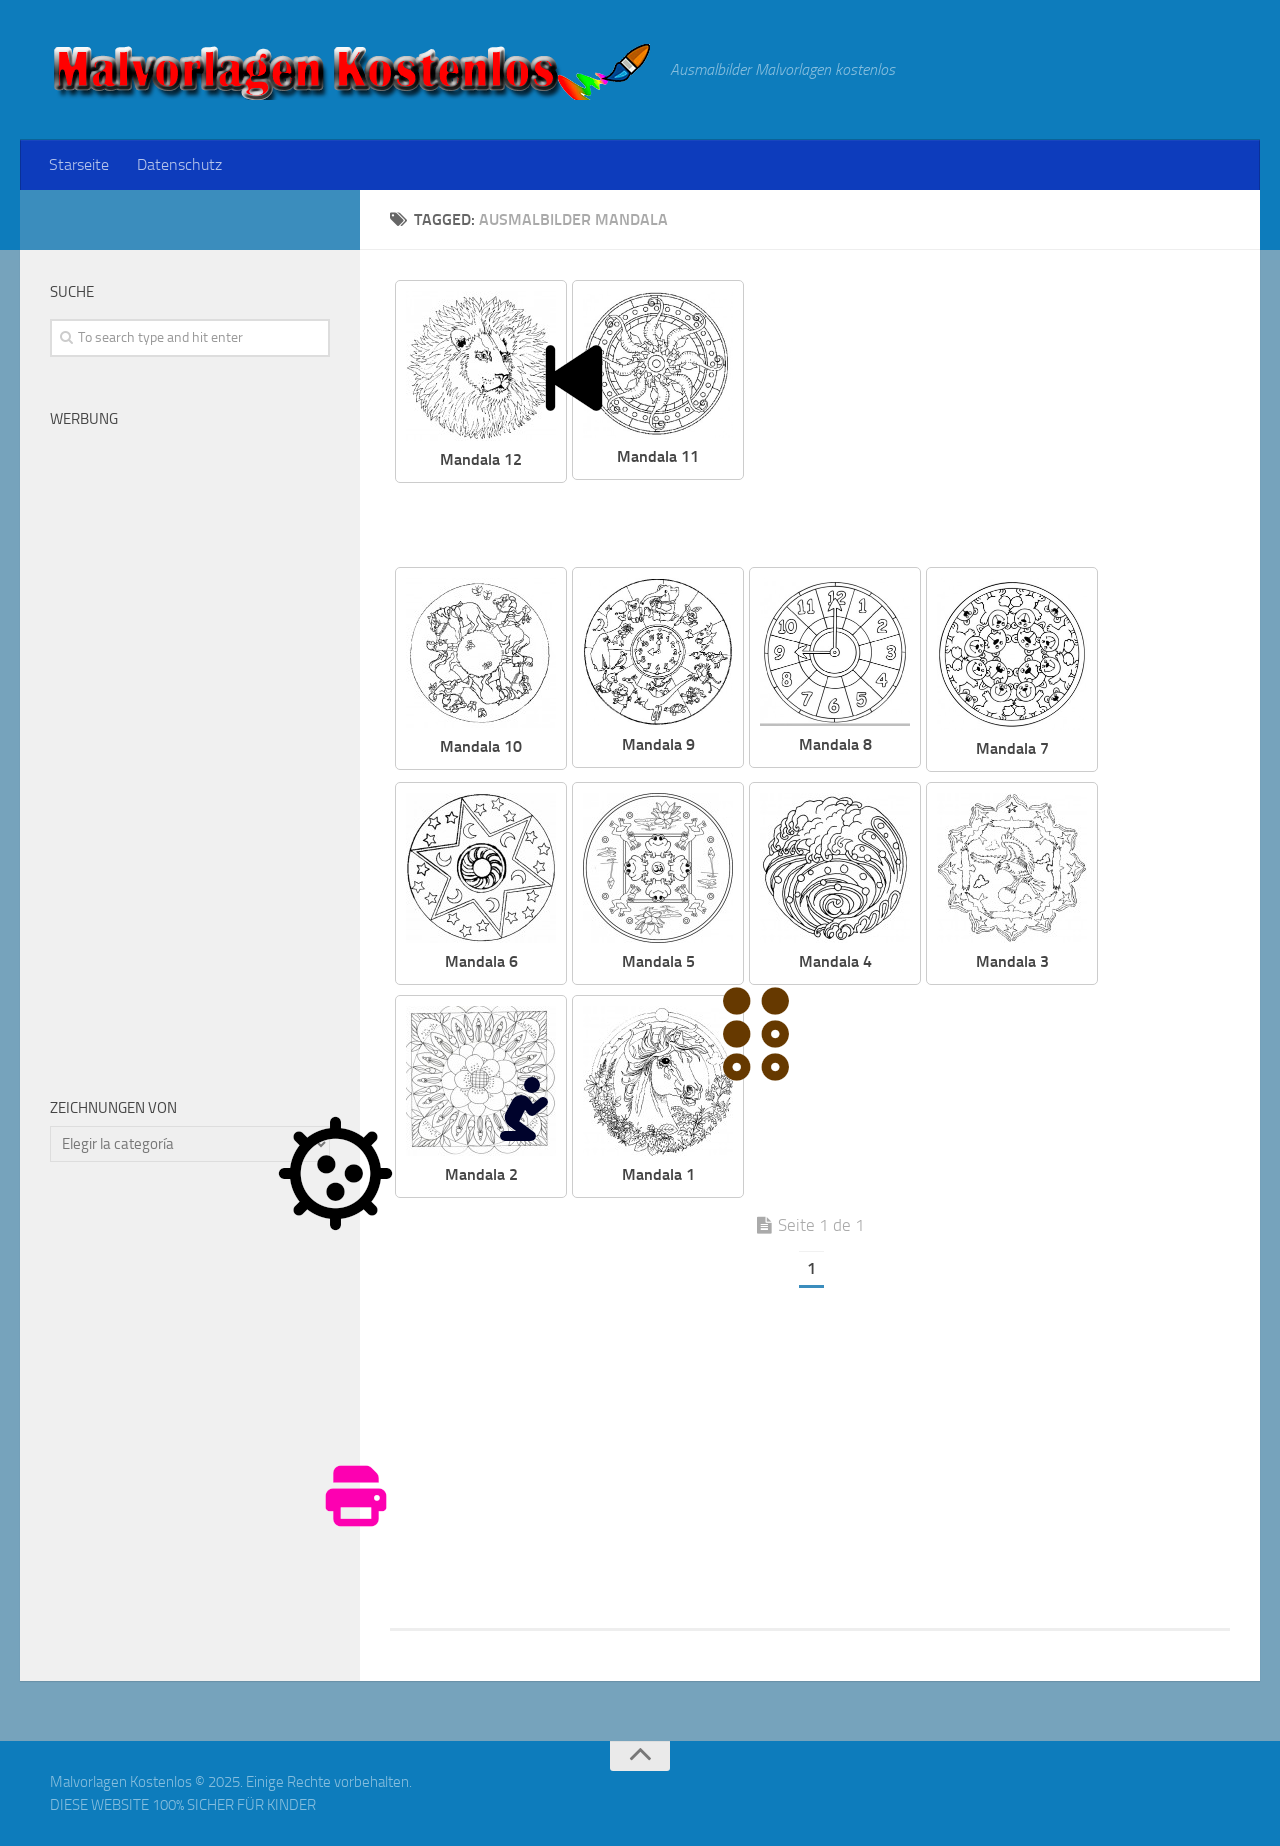 The height and width of the screenshot is (1846, 1280). Describe the element at coordinates (756, 1034) in the screenshot. I see `enable braille accessibility features` at that location.